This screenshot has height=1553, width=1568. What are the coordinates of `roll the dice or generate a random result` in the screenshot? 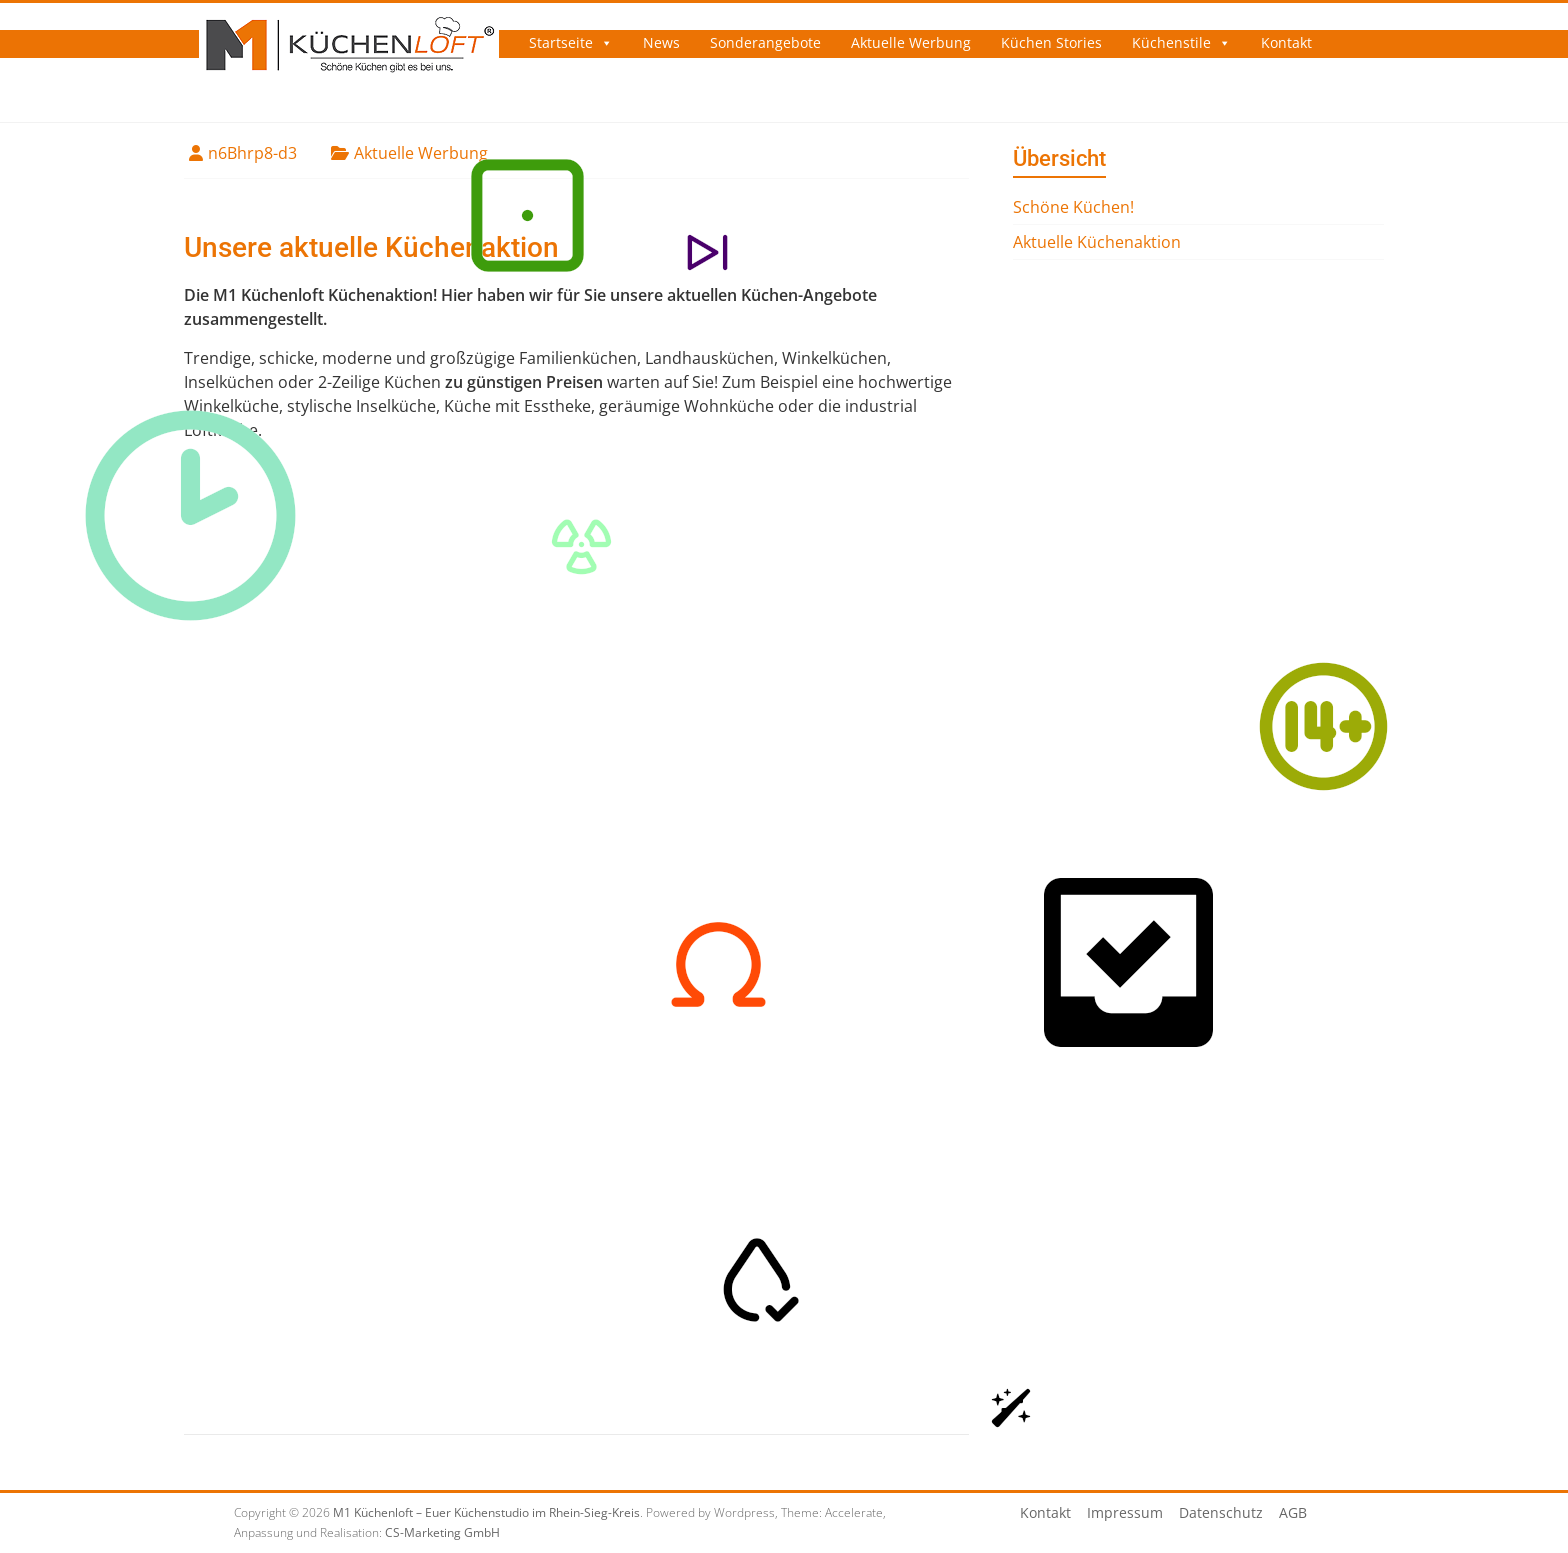 It's located at (527, 215).